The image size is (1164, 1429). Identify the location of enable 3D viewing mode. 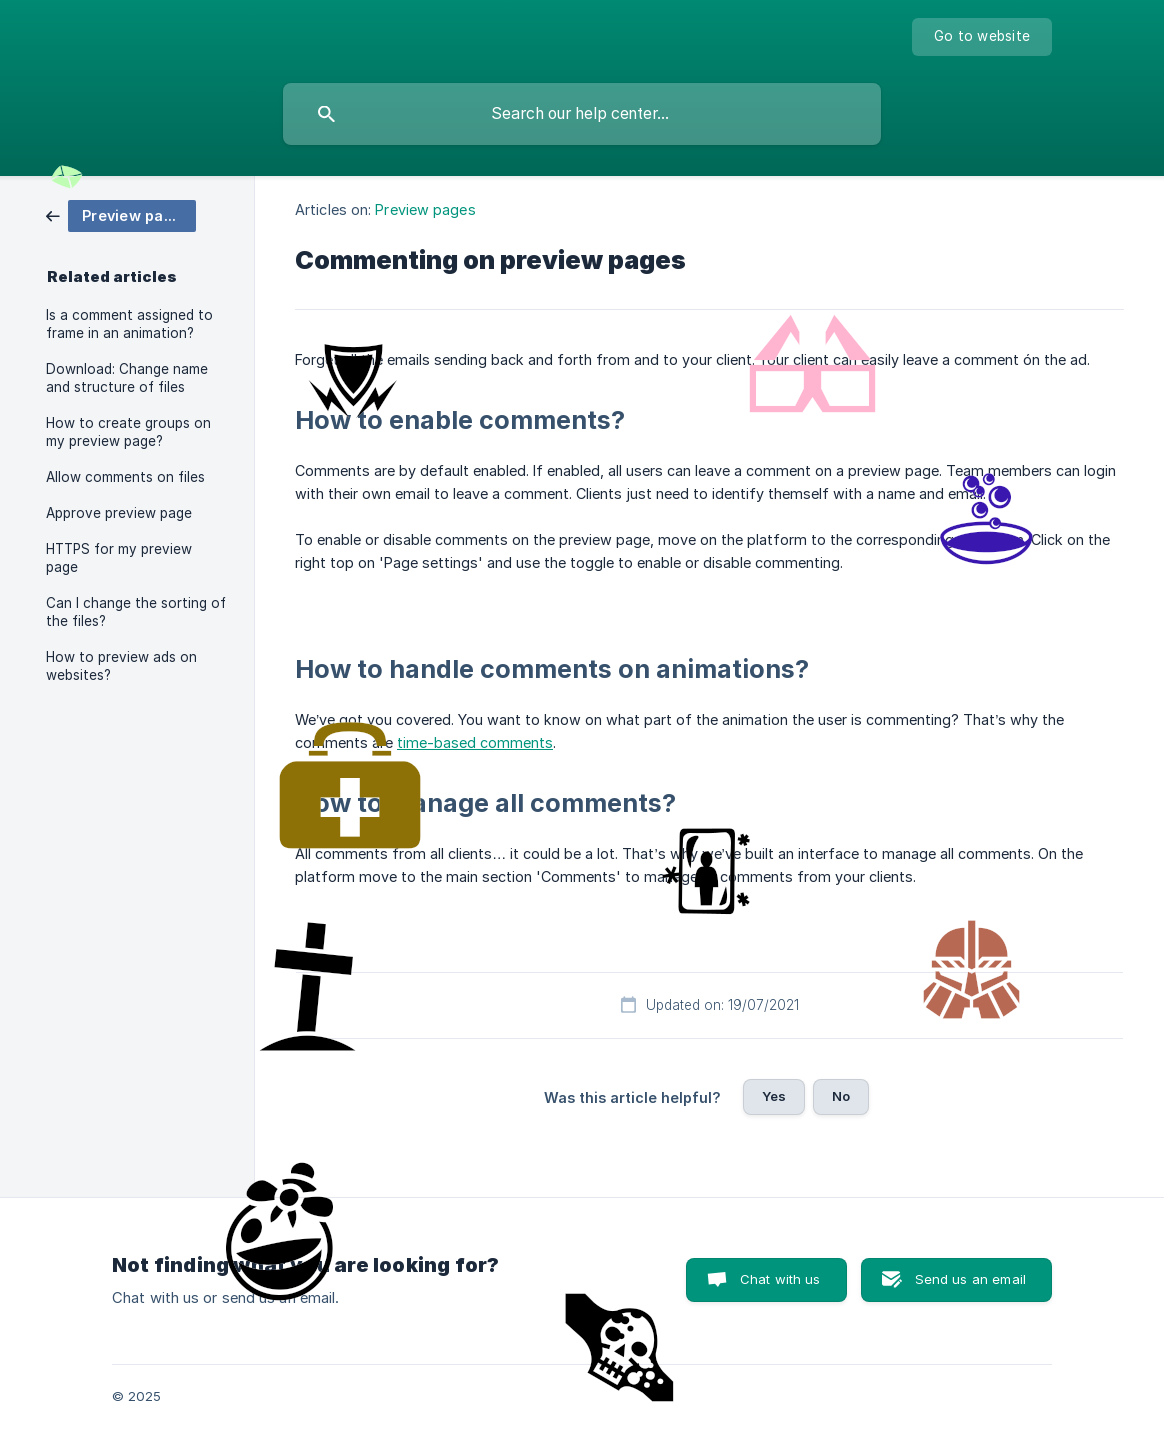
(812, 362).